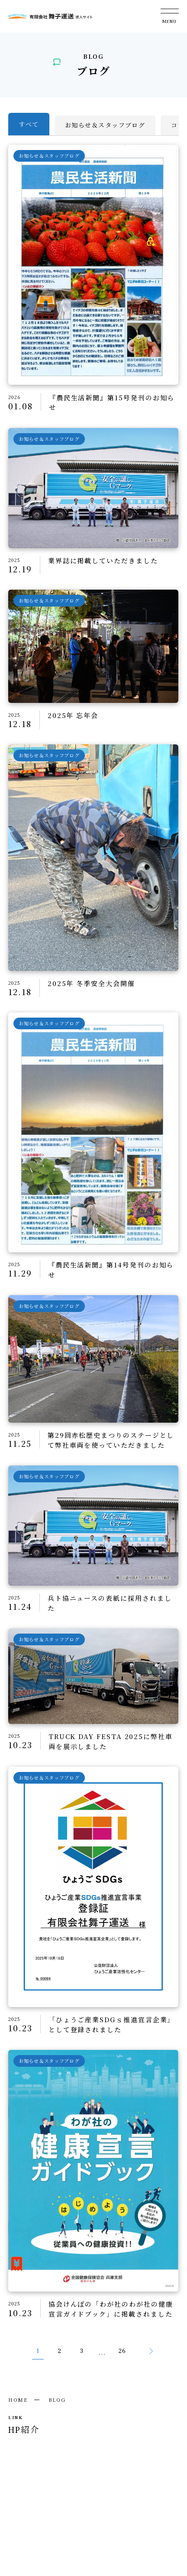 The image size is (187, 2576). Describe the element at coordinates (16, 2263) in the screenshot. I see `view yen currency receipt` at that location.